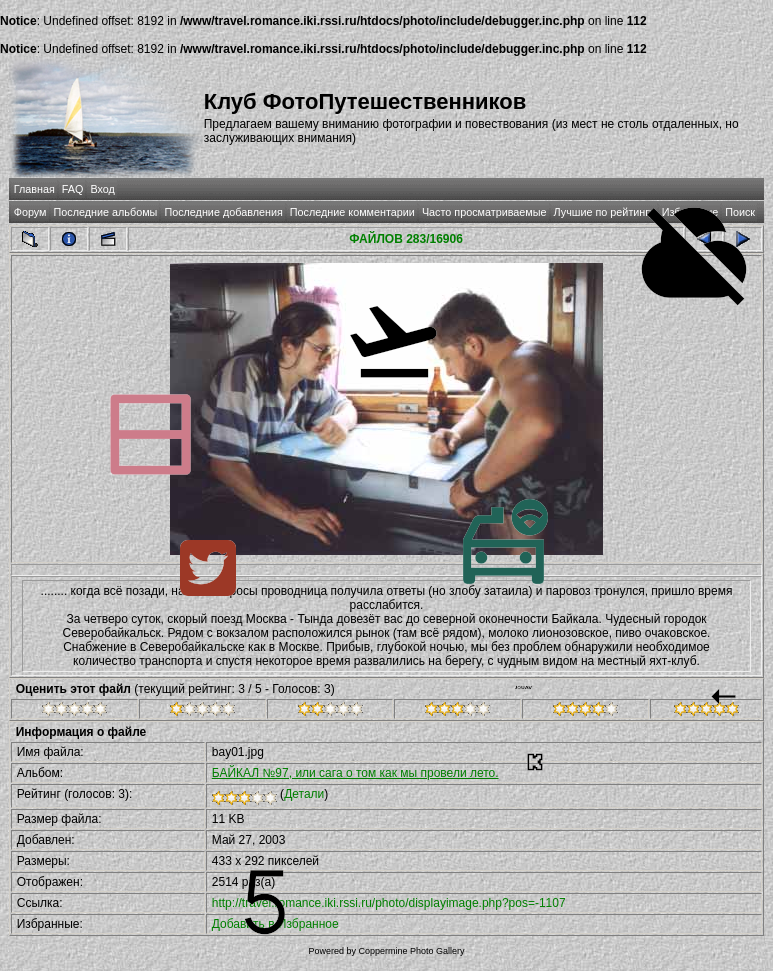  Describe the element at coordinates (264, 901) in the screenshot. I see `indicates step 5 in a numbered sequence` at that location.